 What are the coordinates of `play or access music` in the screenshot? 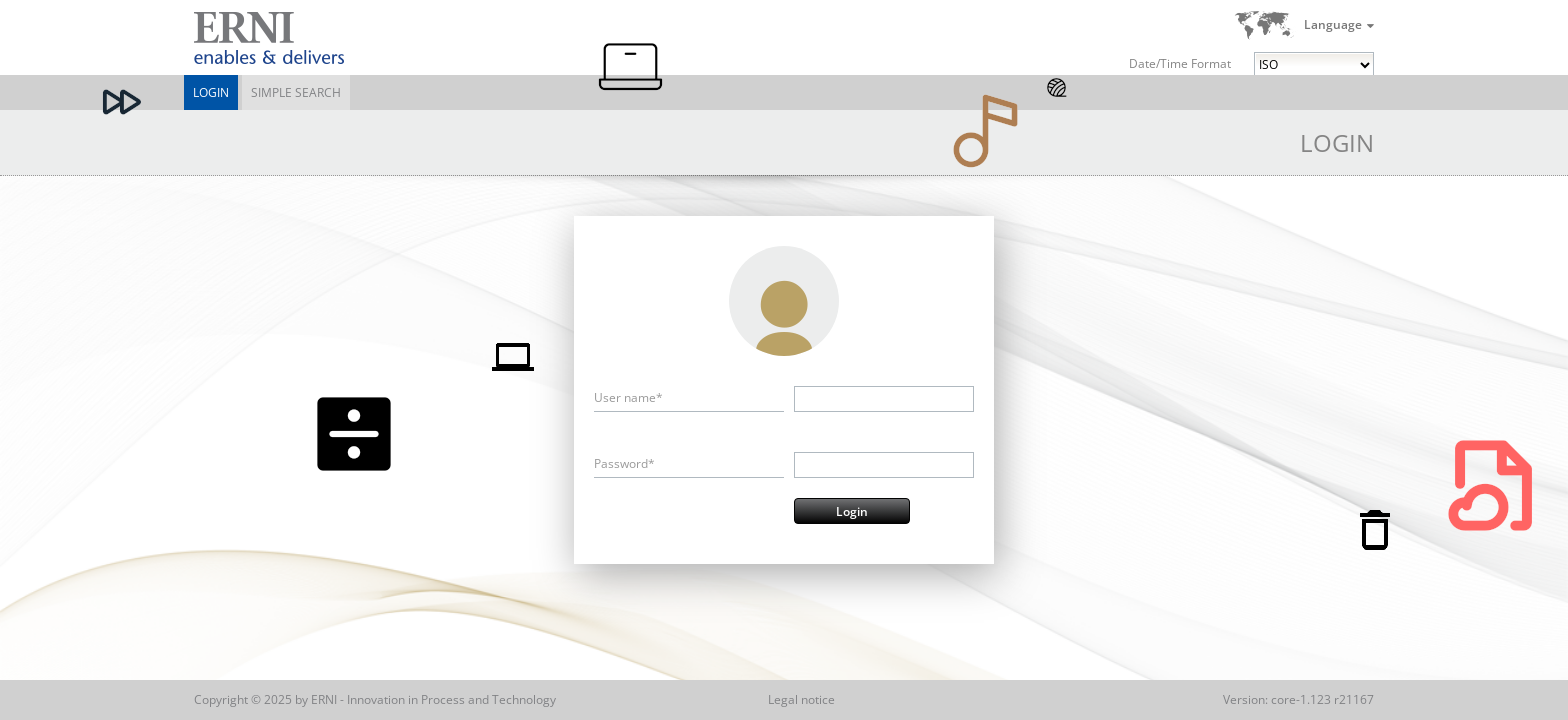 It's located at (985, 129).